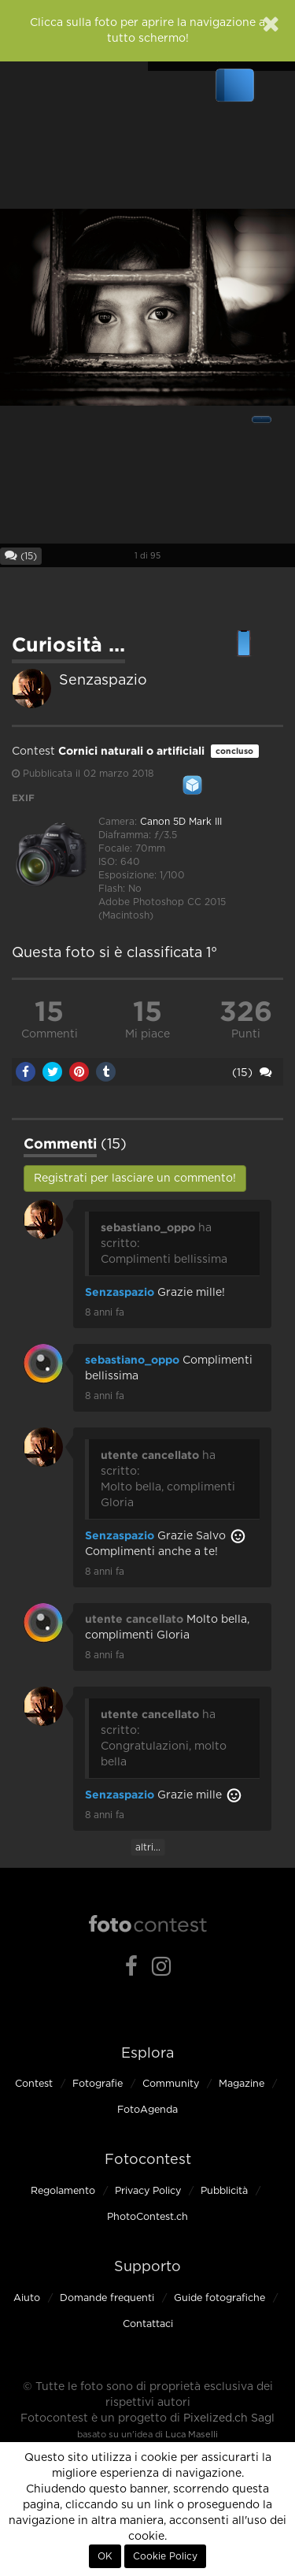 The height and width of the screenshot is (2576, 295). Describe the element at coordinates (192, 785) in the screenshot. I see `access 3D model or USD file viewer` at that location.